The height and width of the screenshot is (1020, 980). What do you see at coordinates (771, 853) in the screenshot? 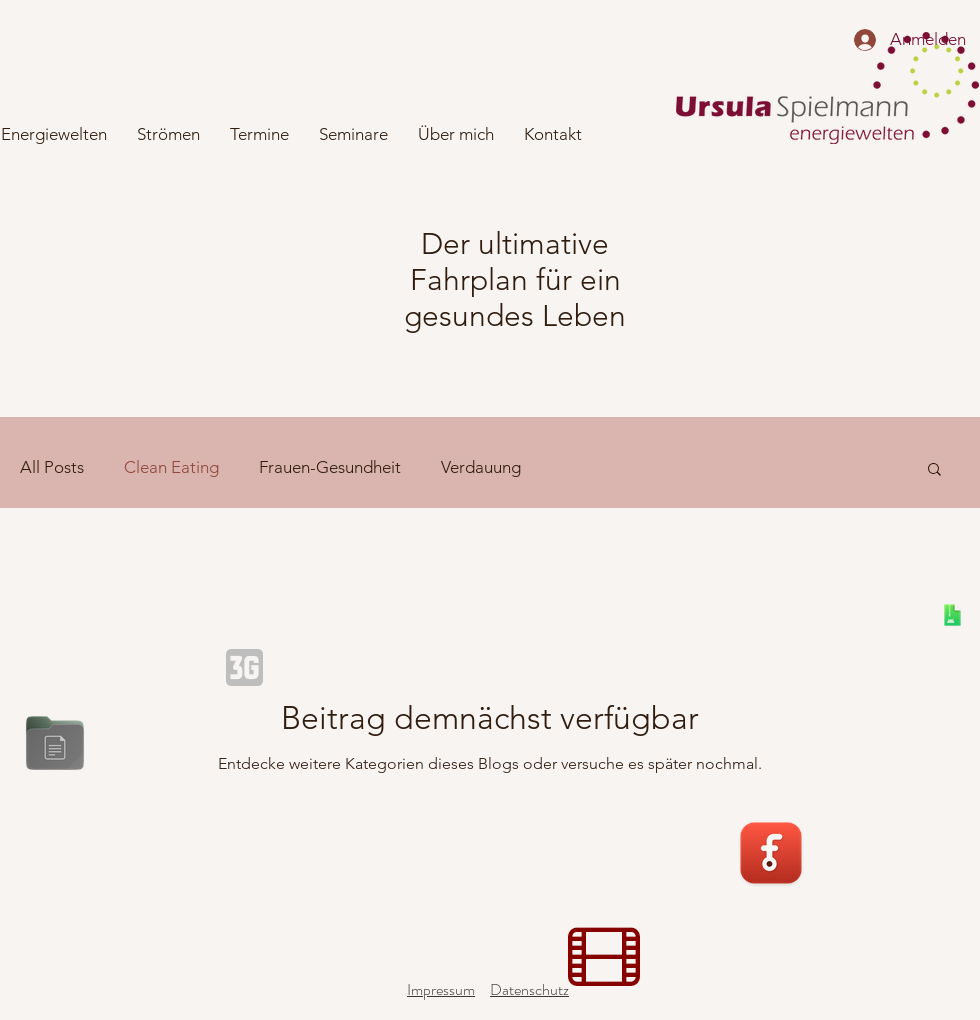
I see `open fritzing electronics design application` at bounding box center [771, 853].